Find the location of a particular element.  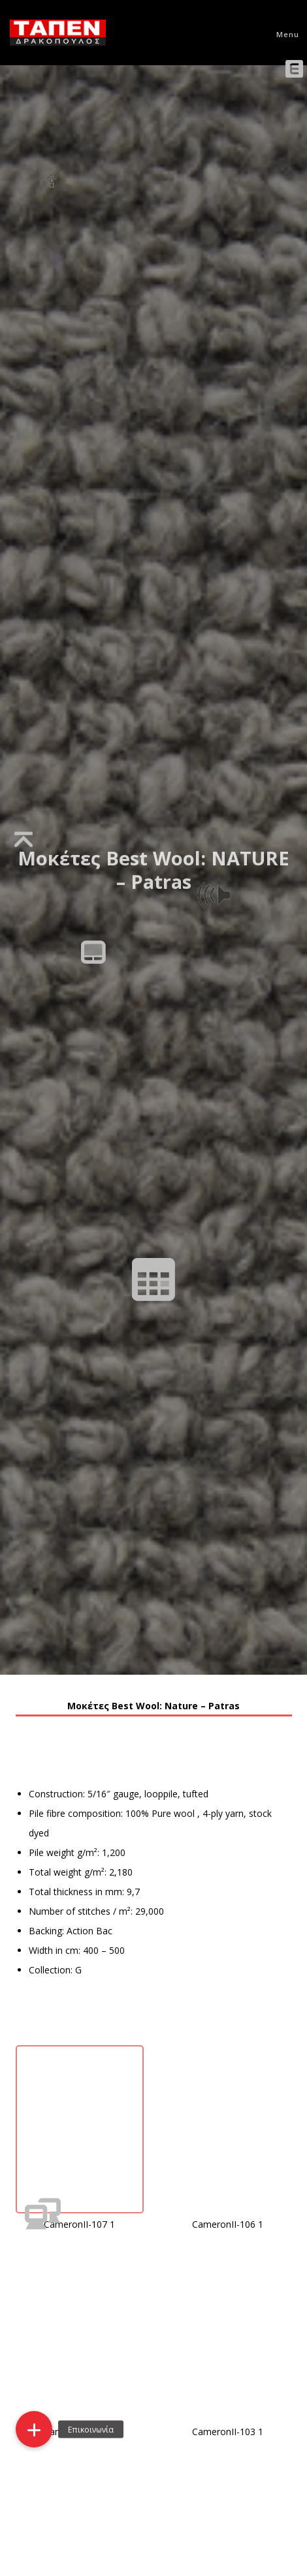

access developer tools is located at coordinates (52, 182).